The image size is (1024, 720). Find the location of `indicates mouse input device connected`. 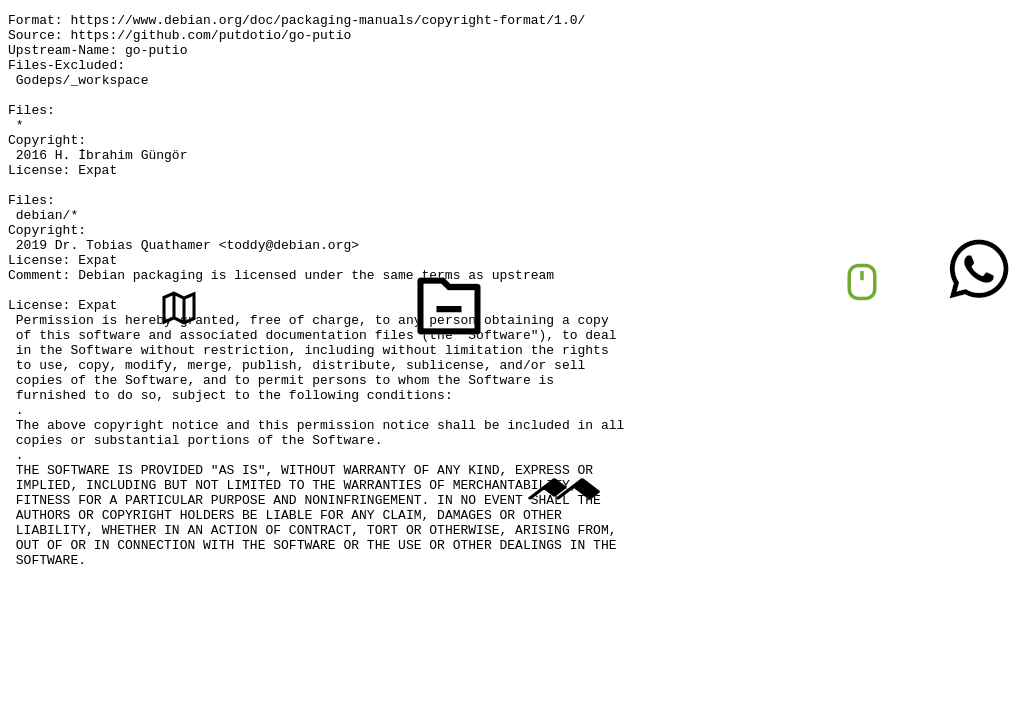

indicates mouse input device connected is located at coordinates (862, 282).